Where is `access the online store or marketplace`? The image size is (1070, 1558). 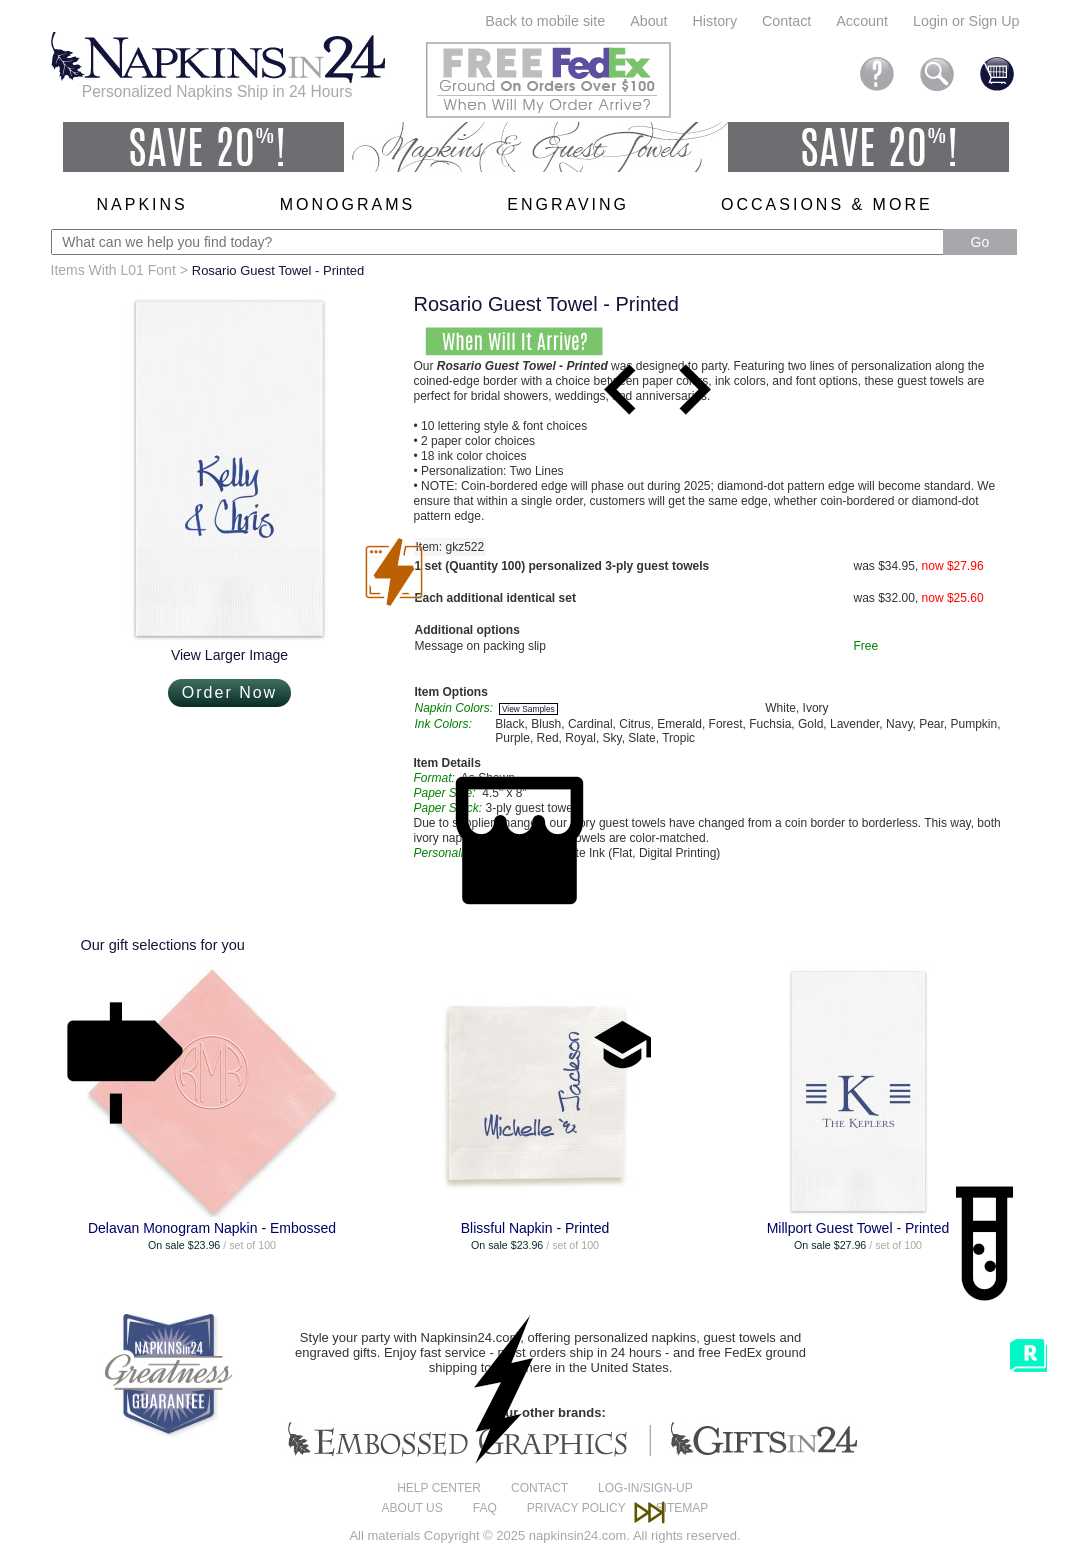
access the online store or marketplace is located at coordinates (519, 840).